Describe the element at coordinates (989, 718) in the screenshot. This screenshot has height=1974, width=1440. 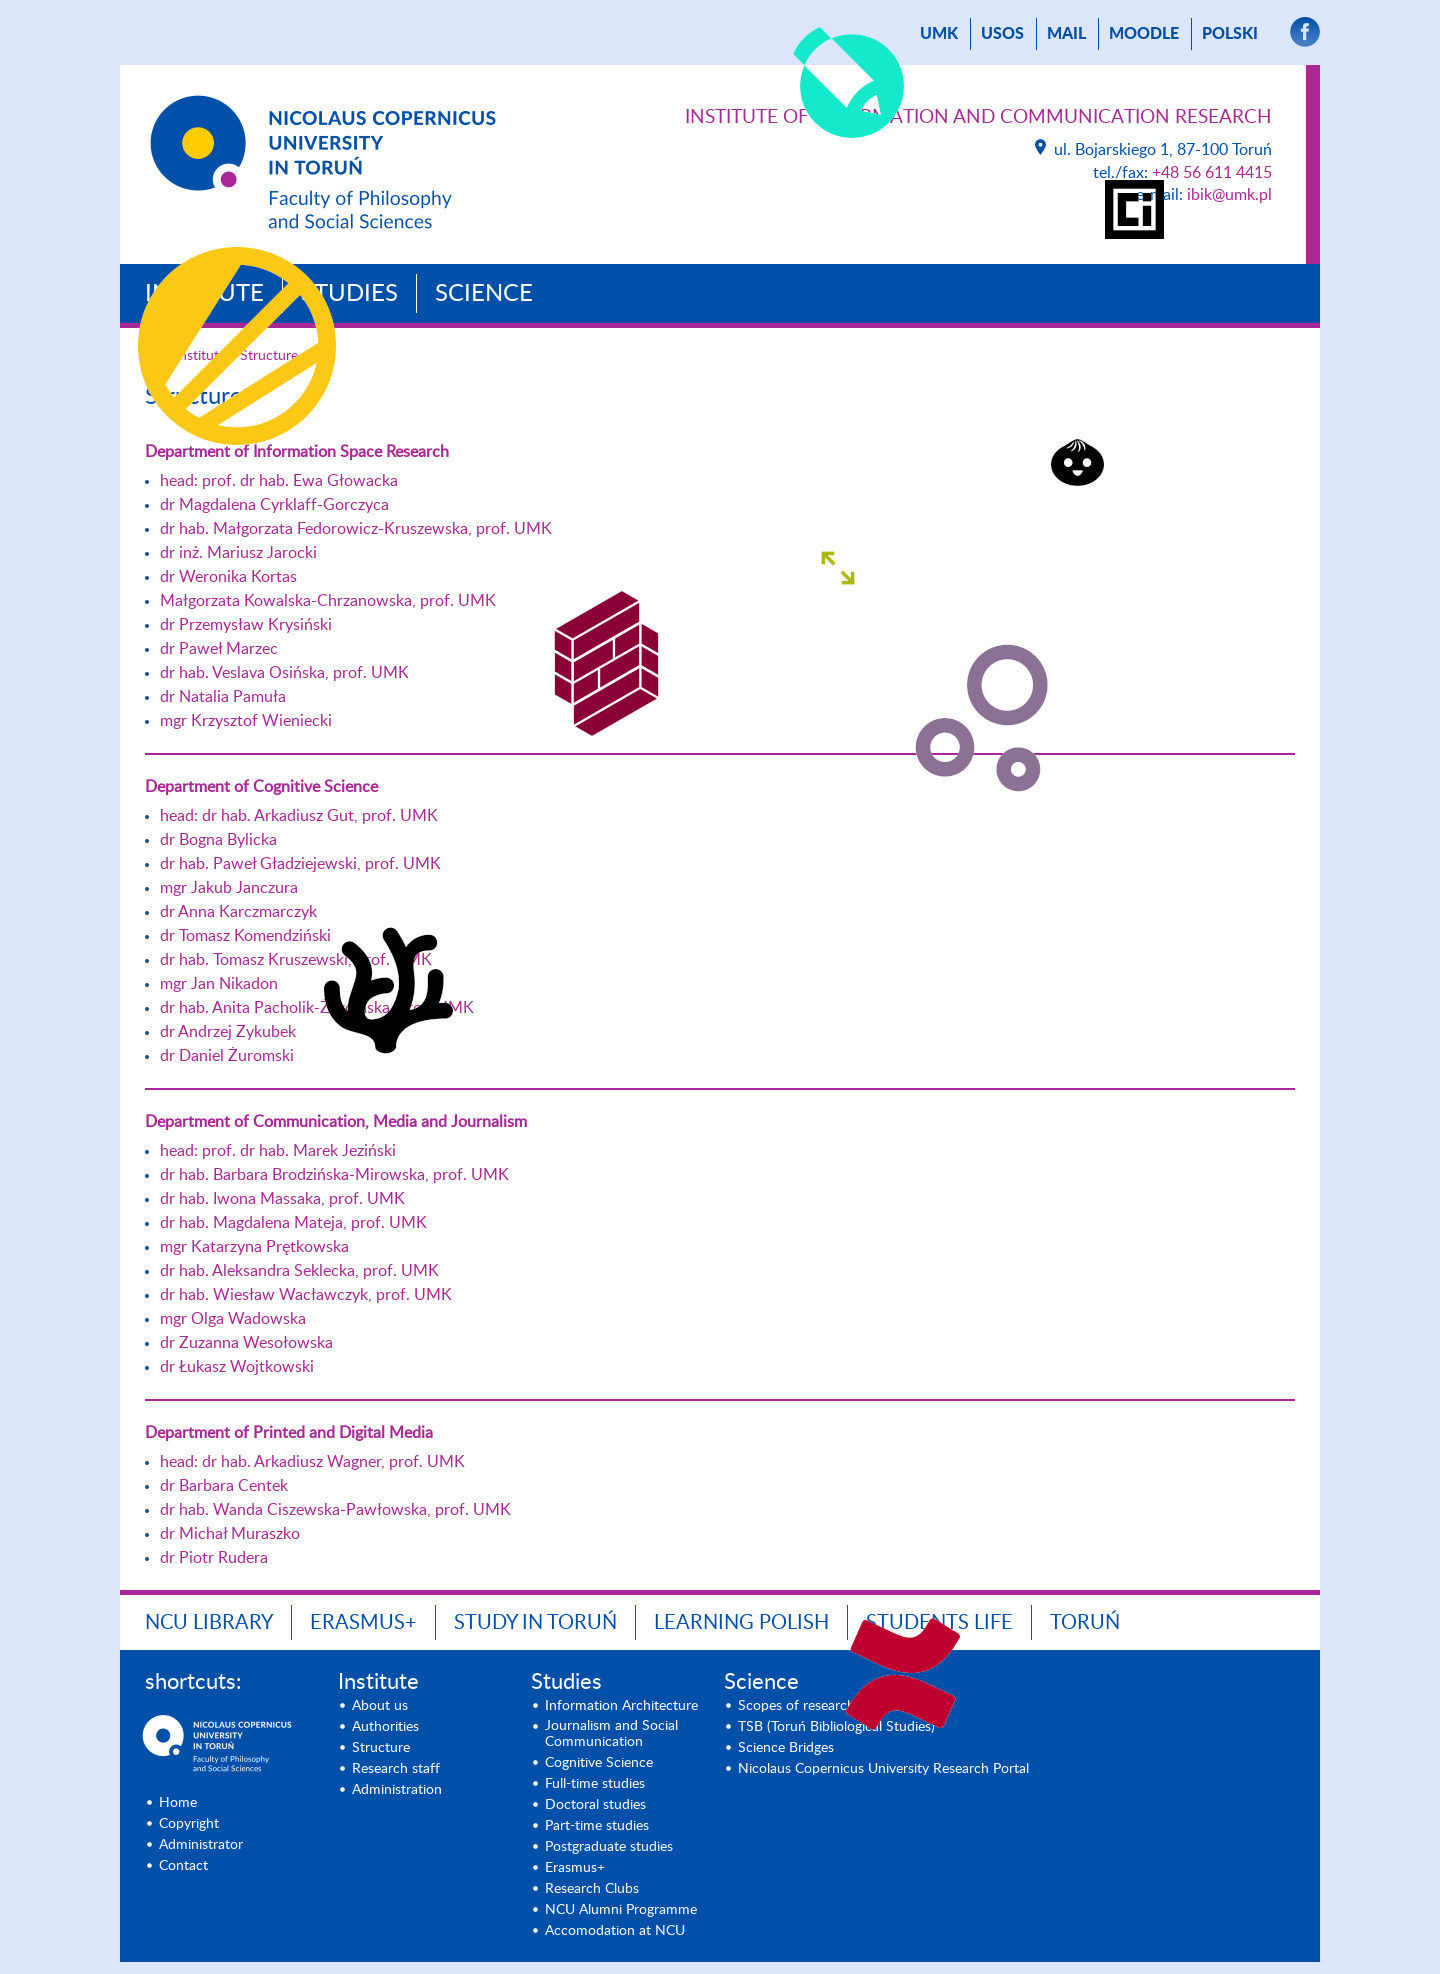
I see `view bubble chart visualization` at that location.